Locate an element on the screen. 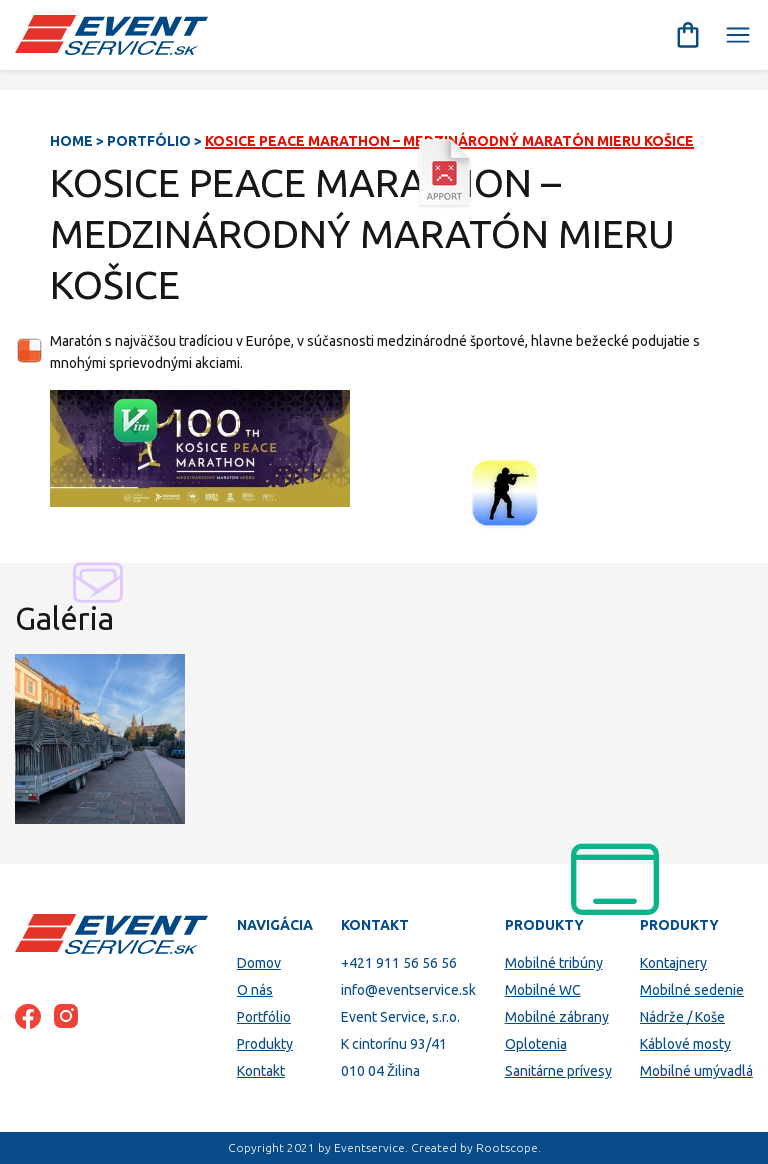  open vim text editor is located at coordinates (135, 420).